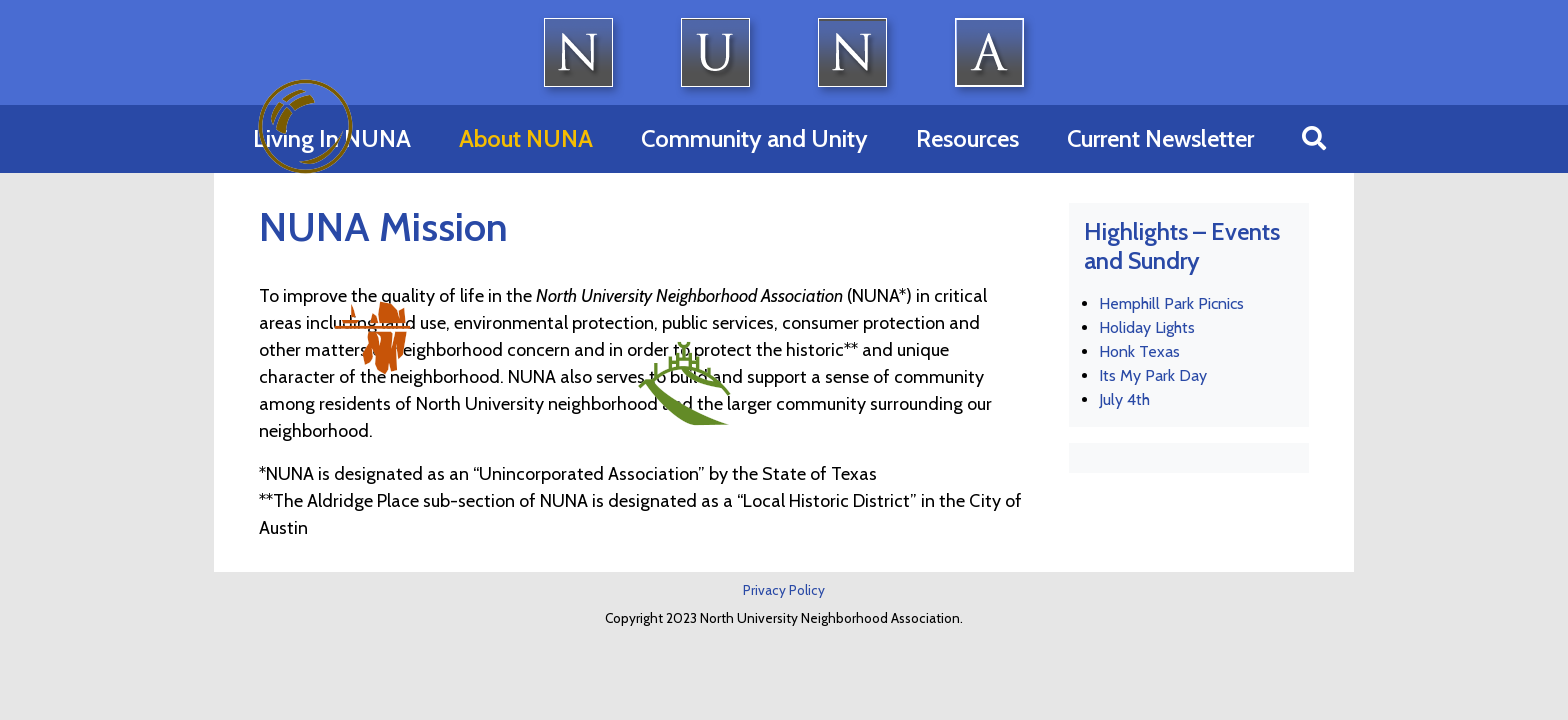 Image resolution: width=1568 pixels, height=720 pixels. Describe the element at coordinates (305, 126) in the screenshot. I see `a collectible orb or power-up item` at that location.